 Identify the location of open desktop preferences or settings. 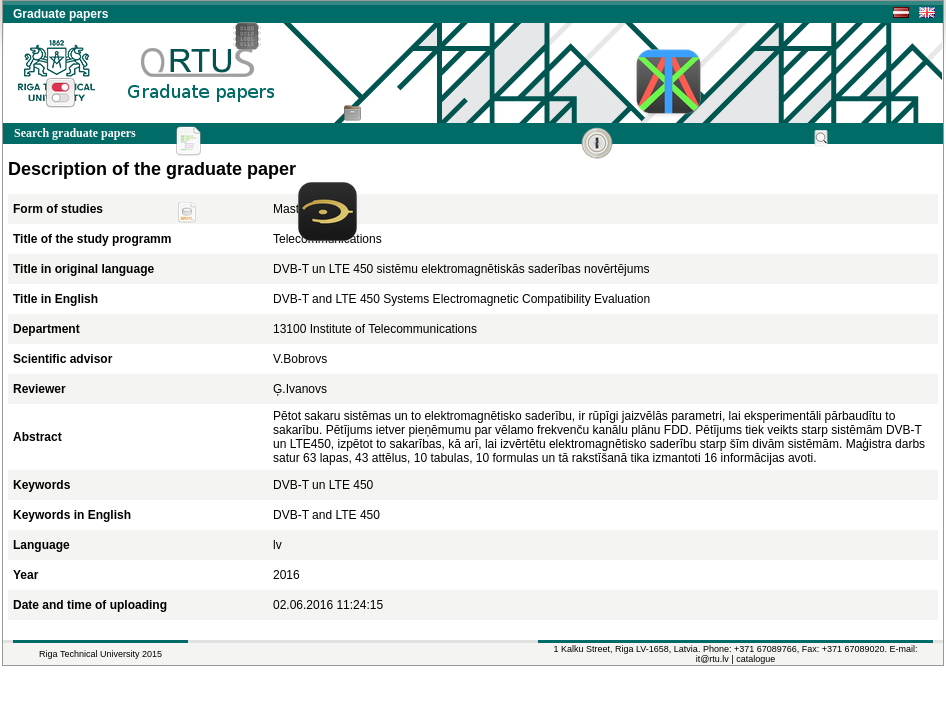
(60, 92).